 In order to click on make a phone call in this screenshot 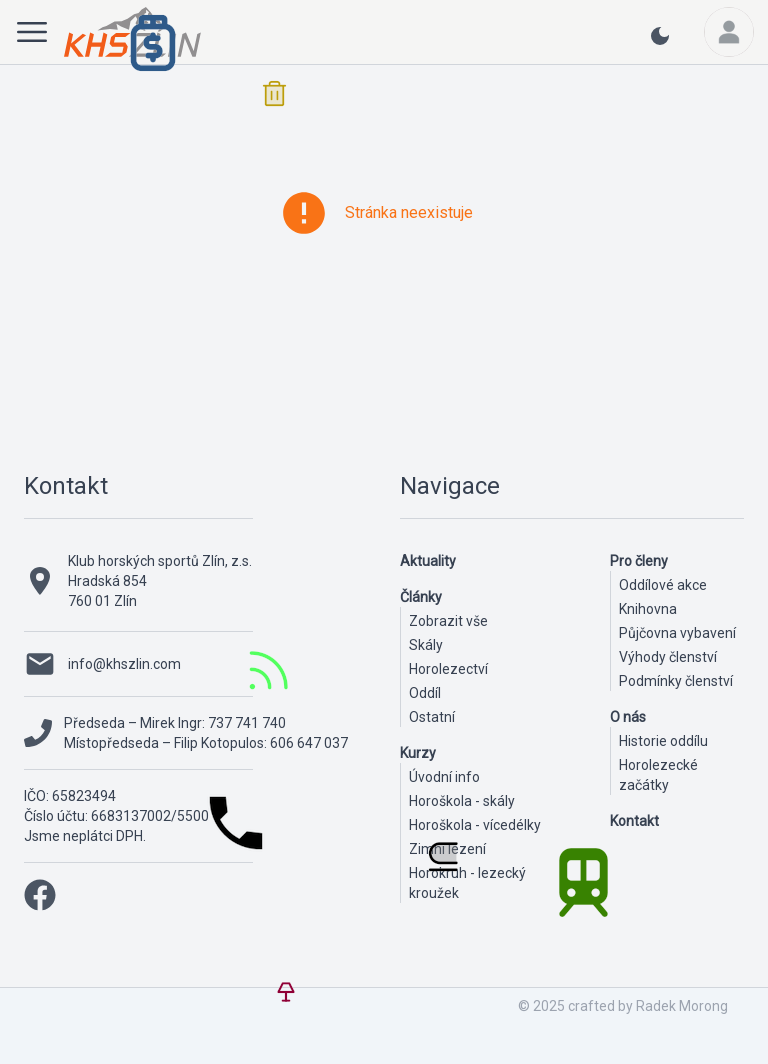, I will do `click(236, 823)`.